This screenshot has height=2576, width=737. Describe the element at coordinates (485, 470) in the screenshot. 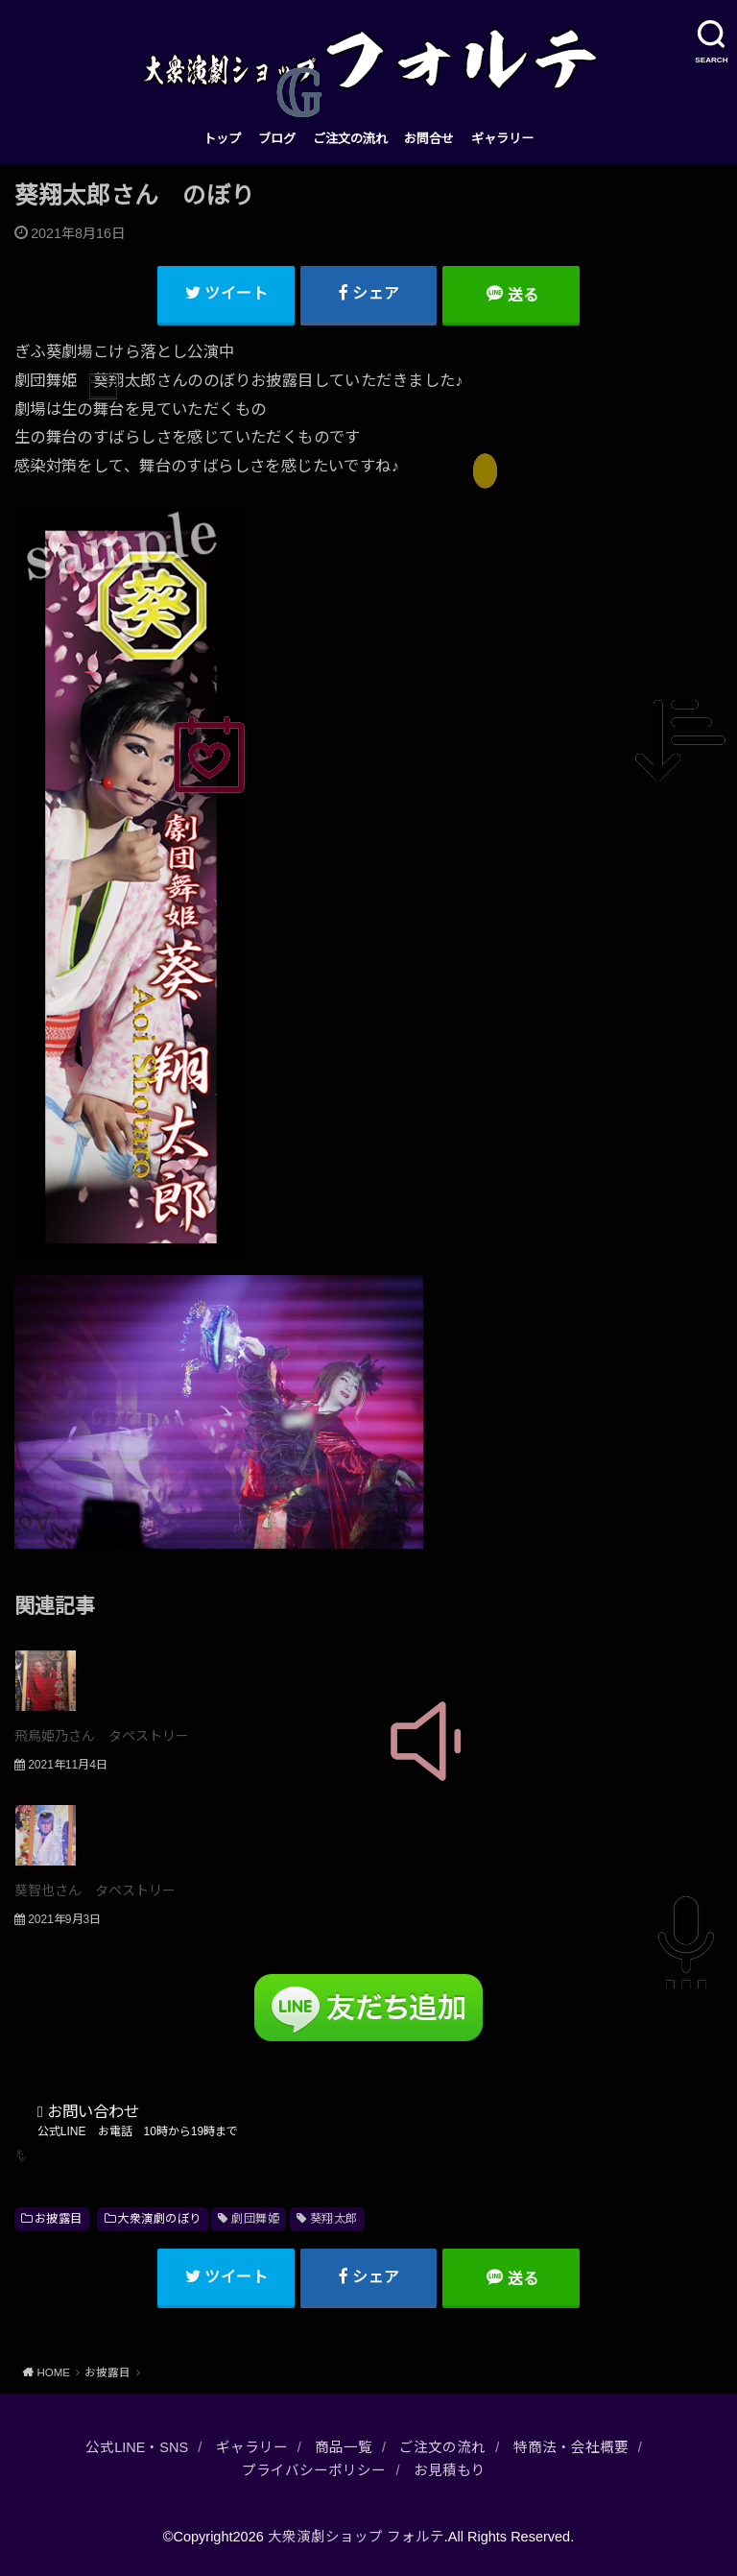

I see `indicates a filled or selected state` at that location.